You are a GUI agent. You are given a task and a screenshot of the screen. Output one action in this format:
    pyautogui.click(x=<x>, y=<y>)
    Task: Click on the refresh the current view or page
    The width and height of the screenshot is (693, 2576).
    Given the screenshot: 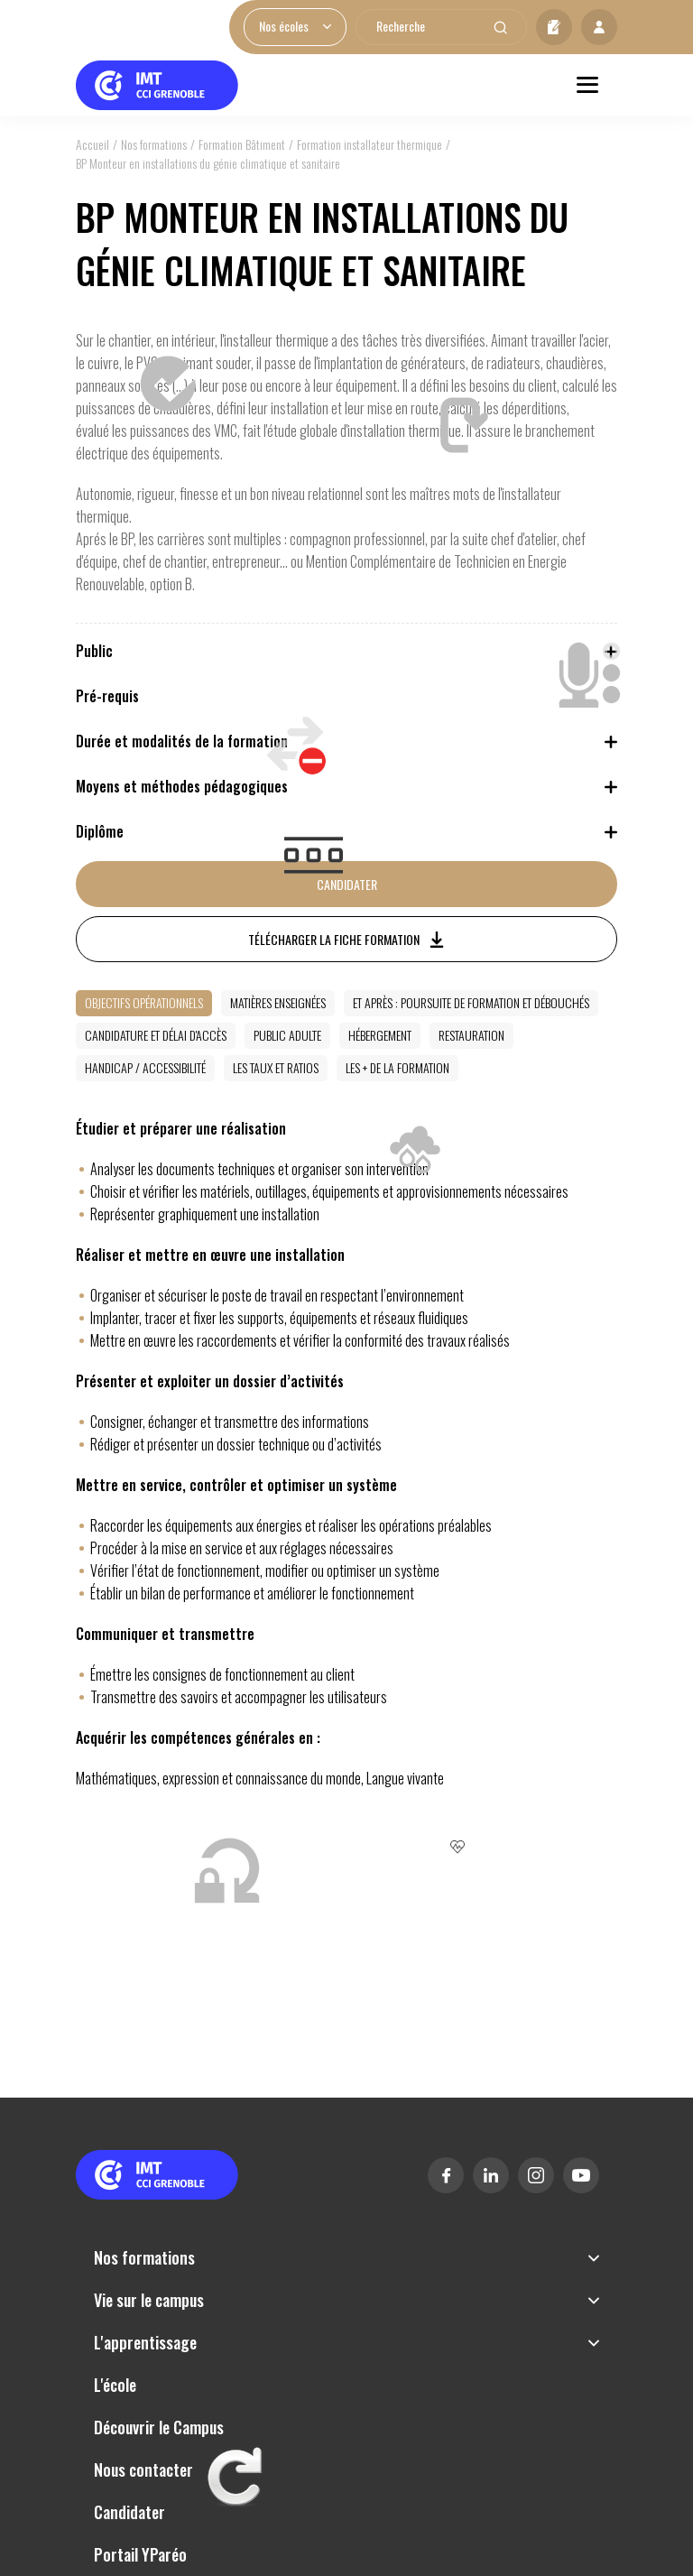 What is the action you would take?
    pyautogui.click(x=235, y=2478)
    